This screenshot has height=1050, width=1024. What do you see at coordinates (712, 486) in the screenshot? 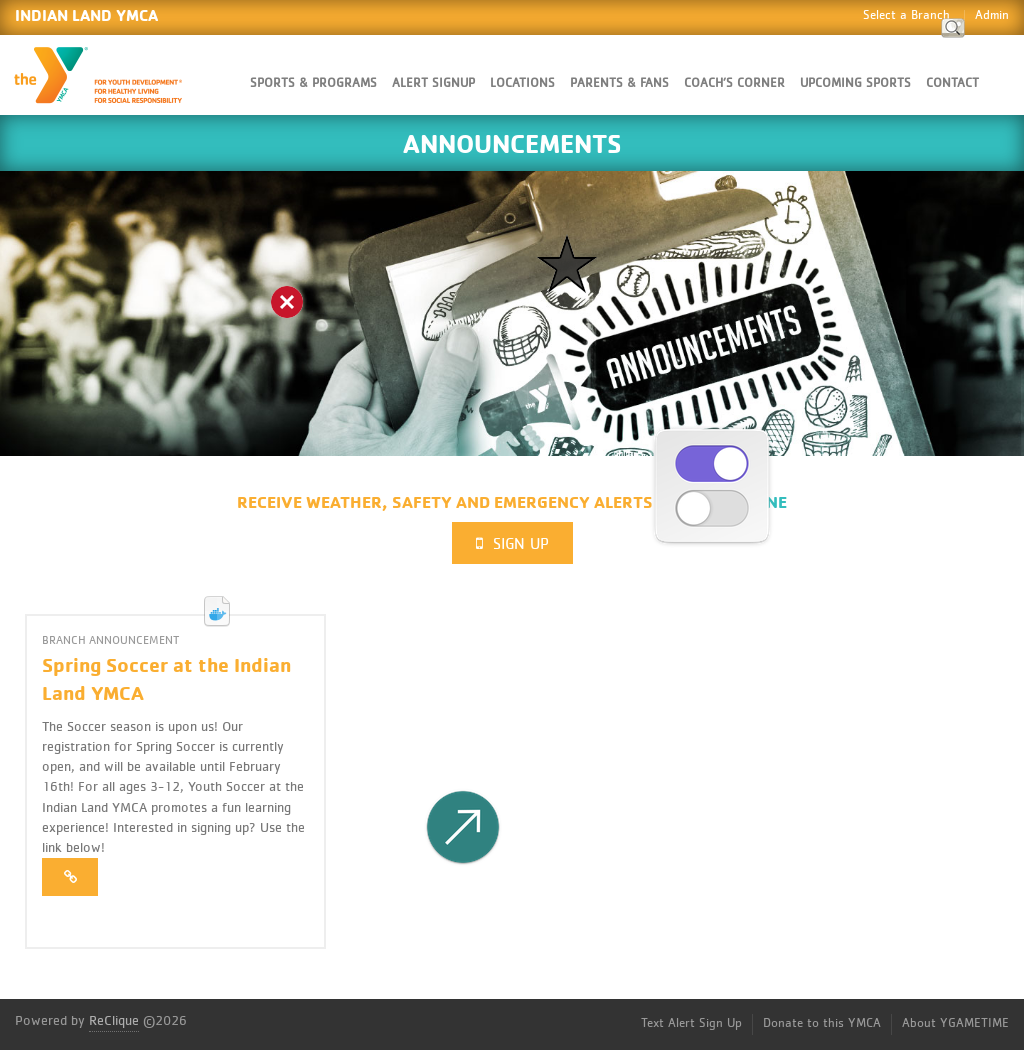
I see `open gnome tweaks to customize desktop settings` at bounding box center [712, 486].